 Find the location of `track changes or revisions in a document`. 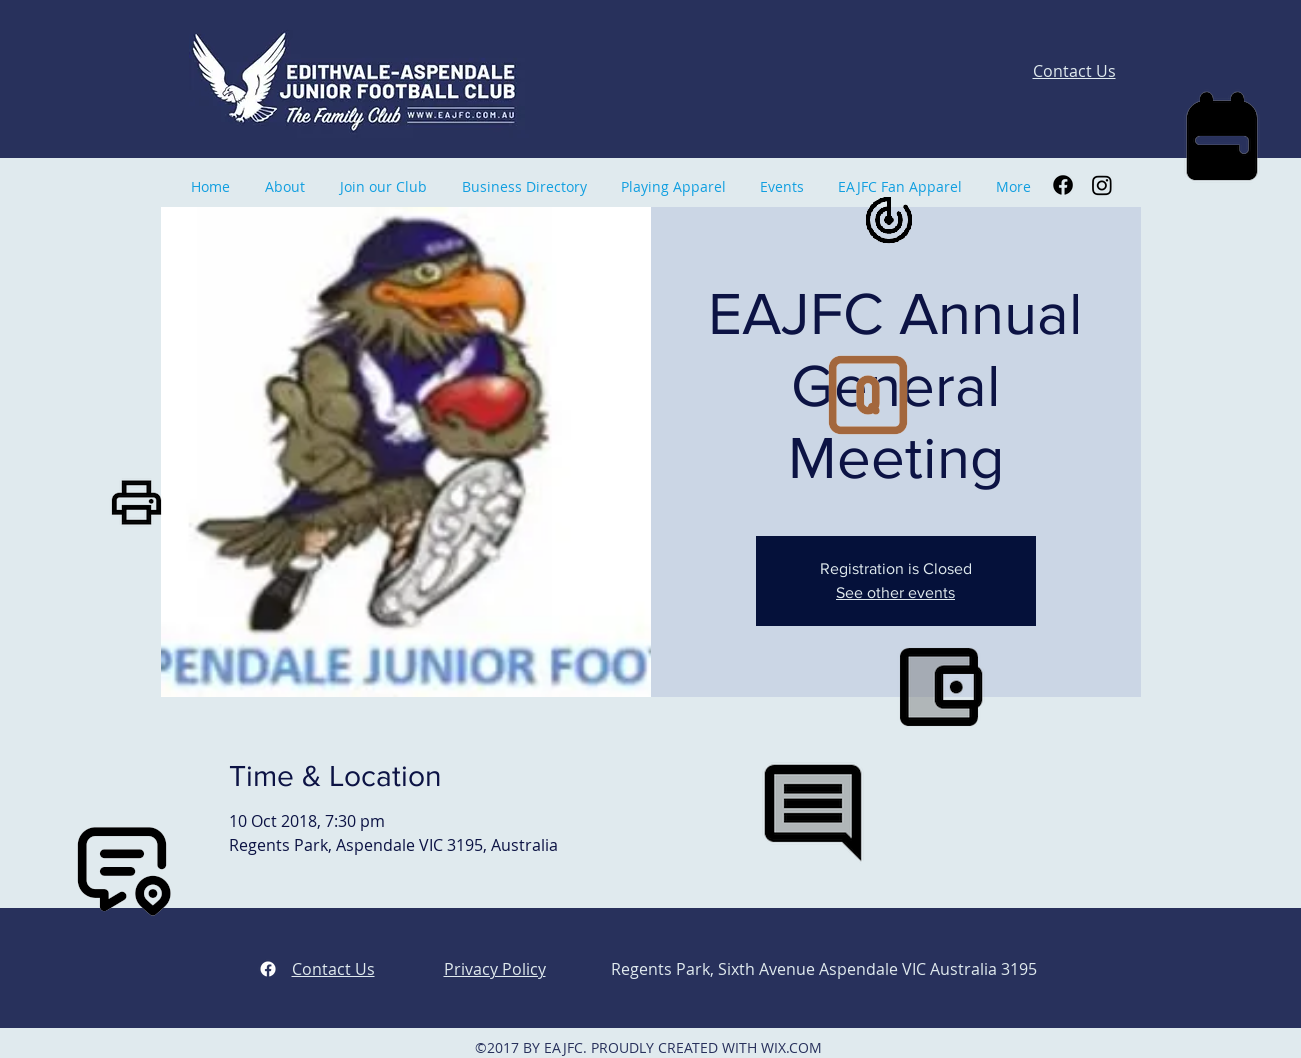

track changes or revisions in a document is located at coordinates (889, 220).